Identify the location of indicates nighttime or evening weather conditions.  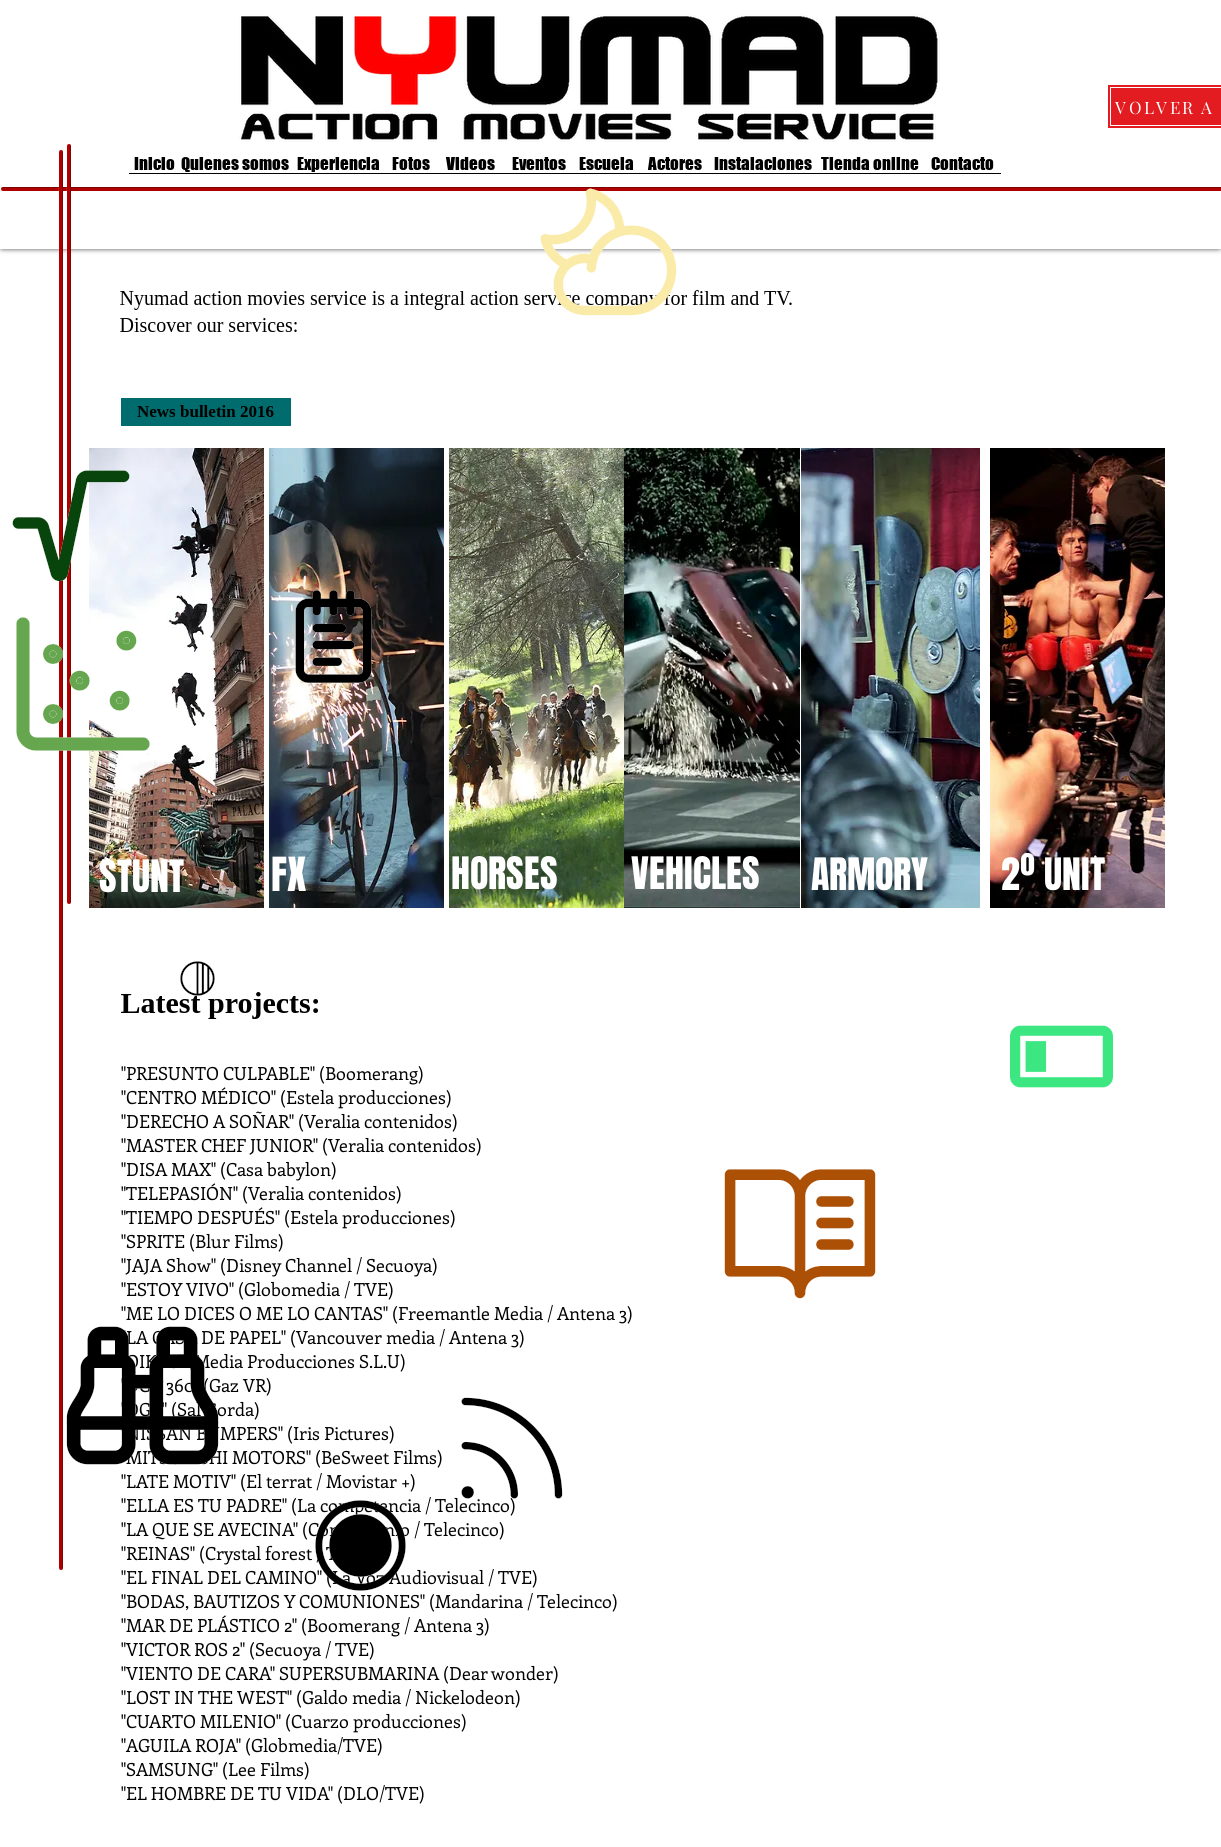
(605, 258).